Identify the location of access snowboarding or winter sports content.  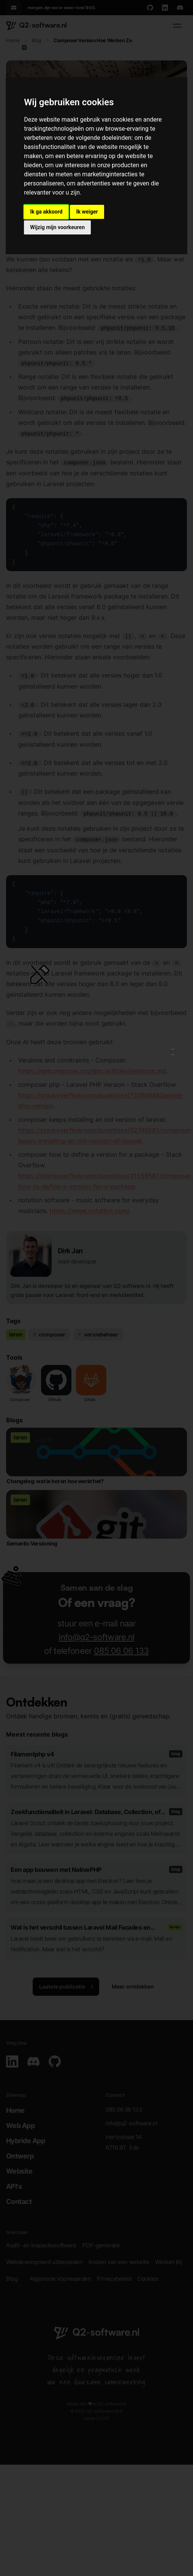
(12, 1575).